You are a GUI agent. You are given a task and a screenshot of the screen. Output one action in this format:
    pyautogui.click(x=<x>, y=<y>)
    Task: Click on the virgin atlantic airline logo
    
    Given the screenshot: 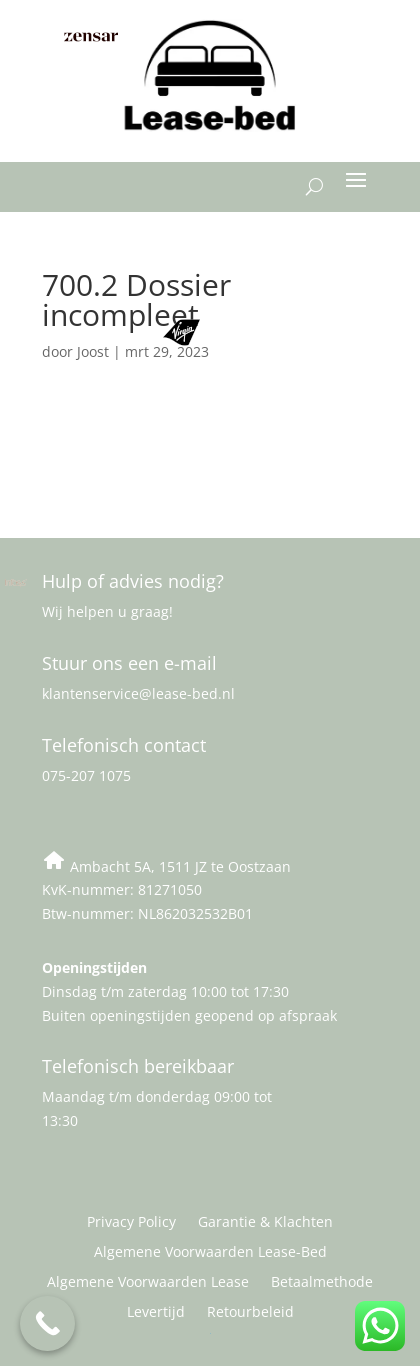 What is the action you would take?
    pyautogui.click(x=181, y=332)
    